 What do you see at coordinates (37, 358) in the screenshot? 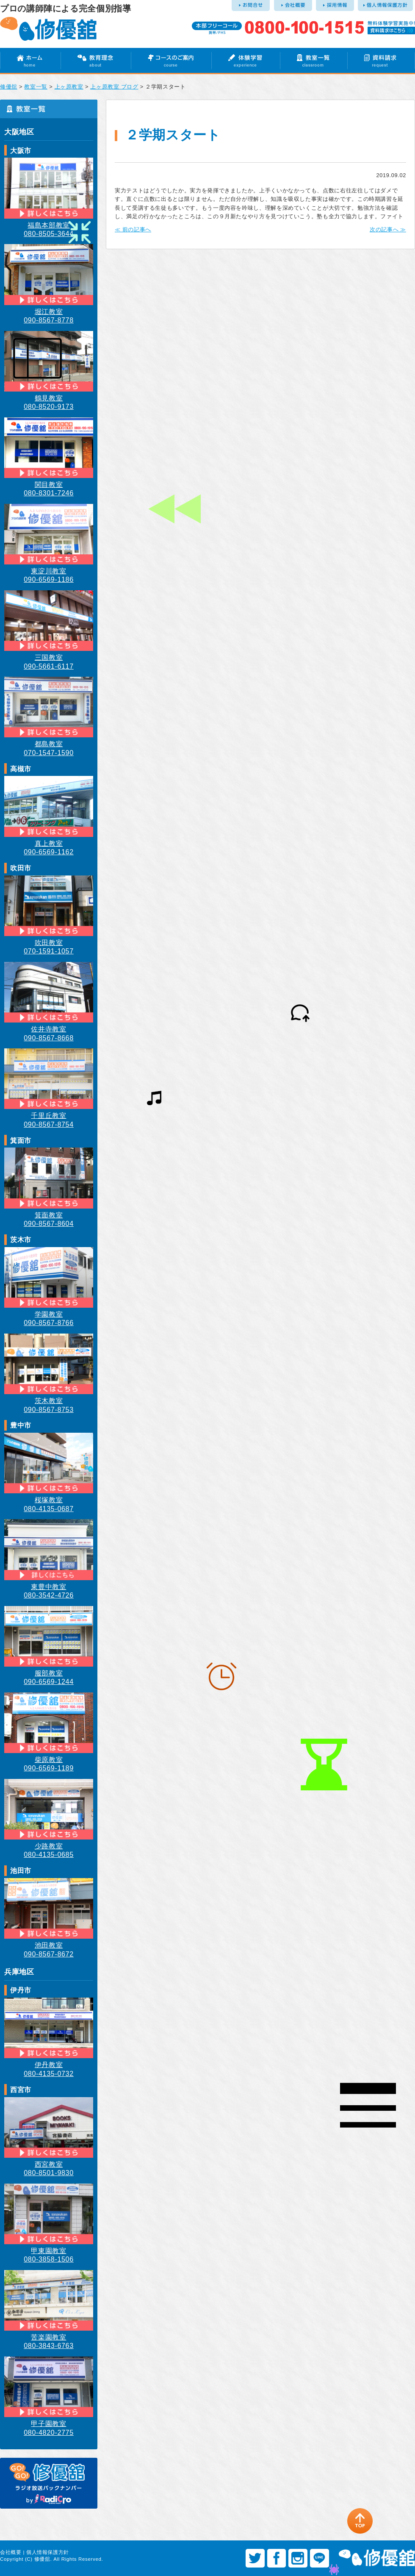
I see `toggle sidebar panel visibility` at bounding box center [37, 358].